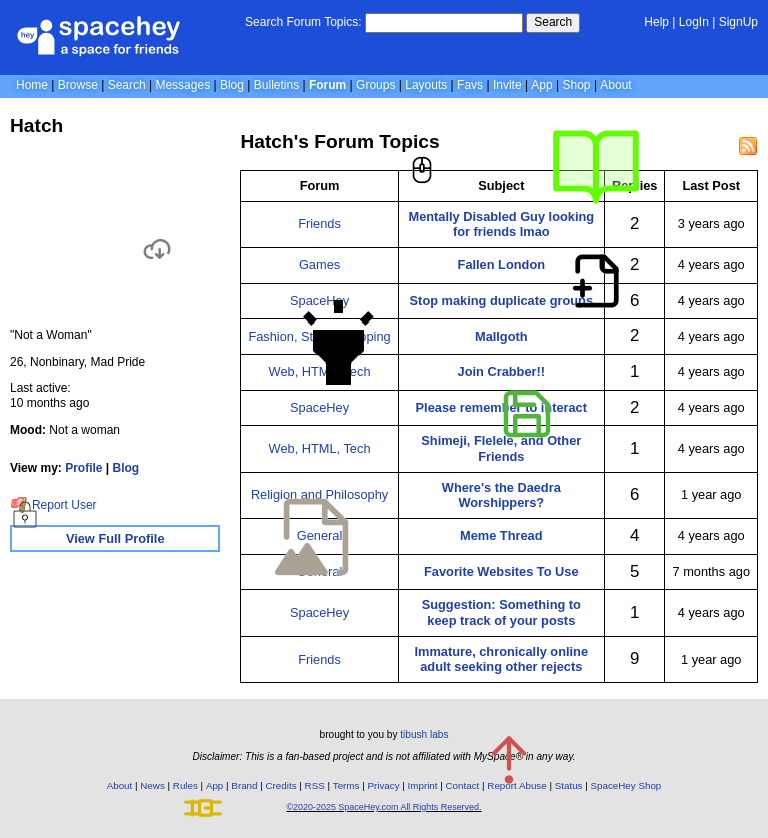  I want to click on save current file or document, so click(527, 414).